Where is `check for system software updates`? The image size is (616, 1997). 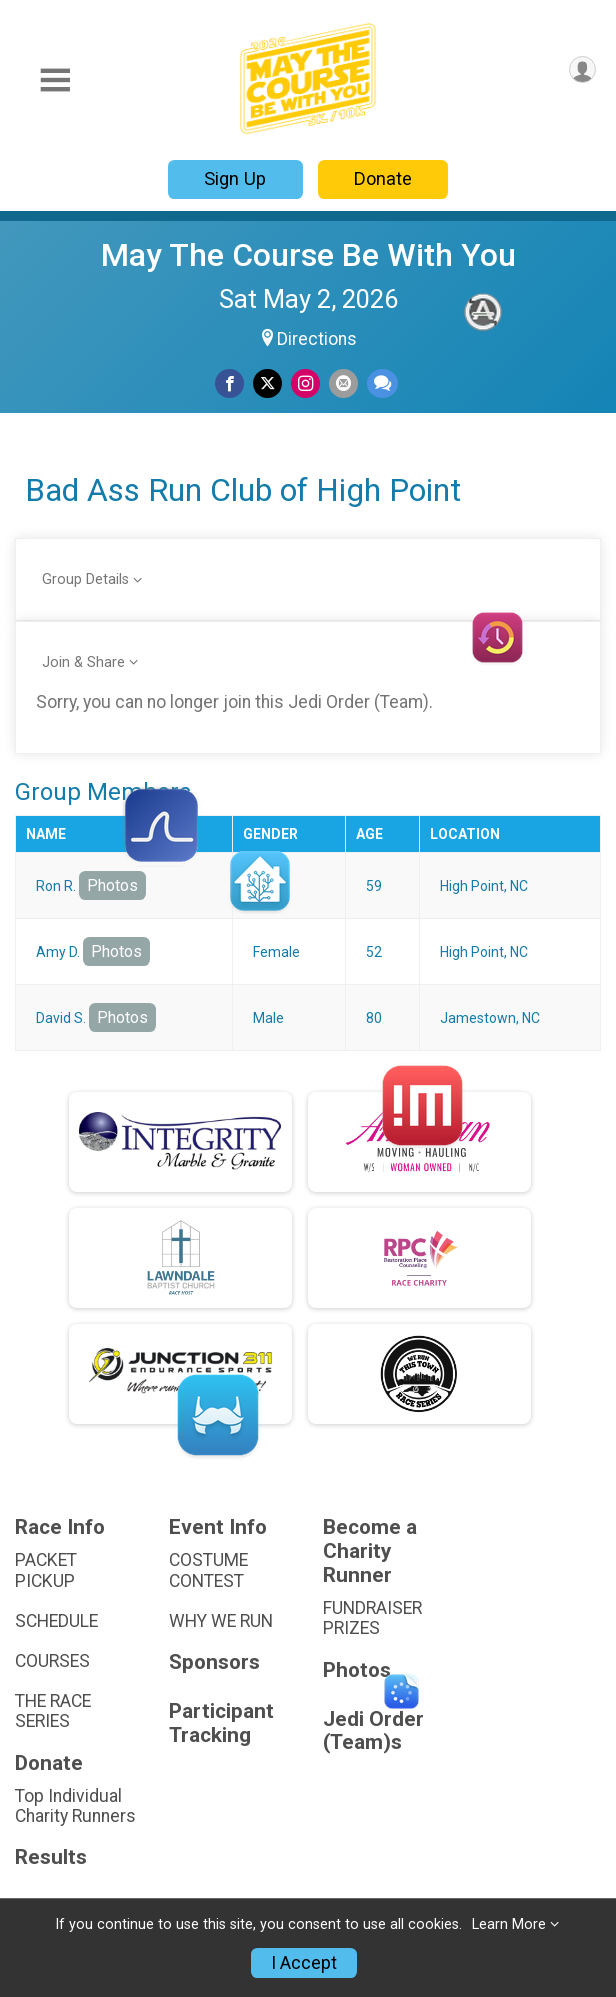
check for system software updates is located at coordinates (483, 312).